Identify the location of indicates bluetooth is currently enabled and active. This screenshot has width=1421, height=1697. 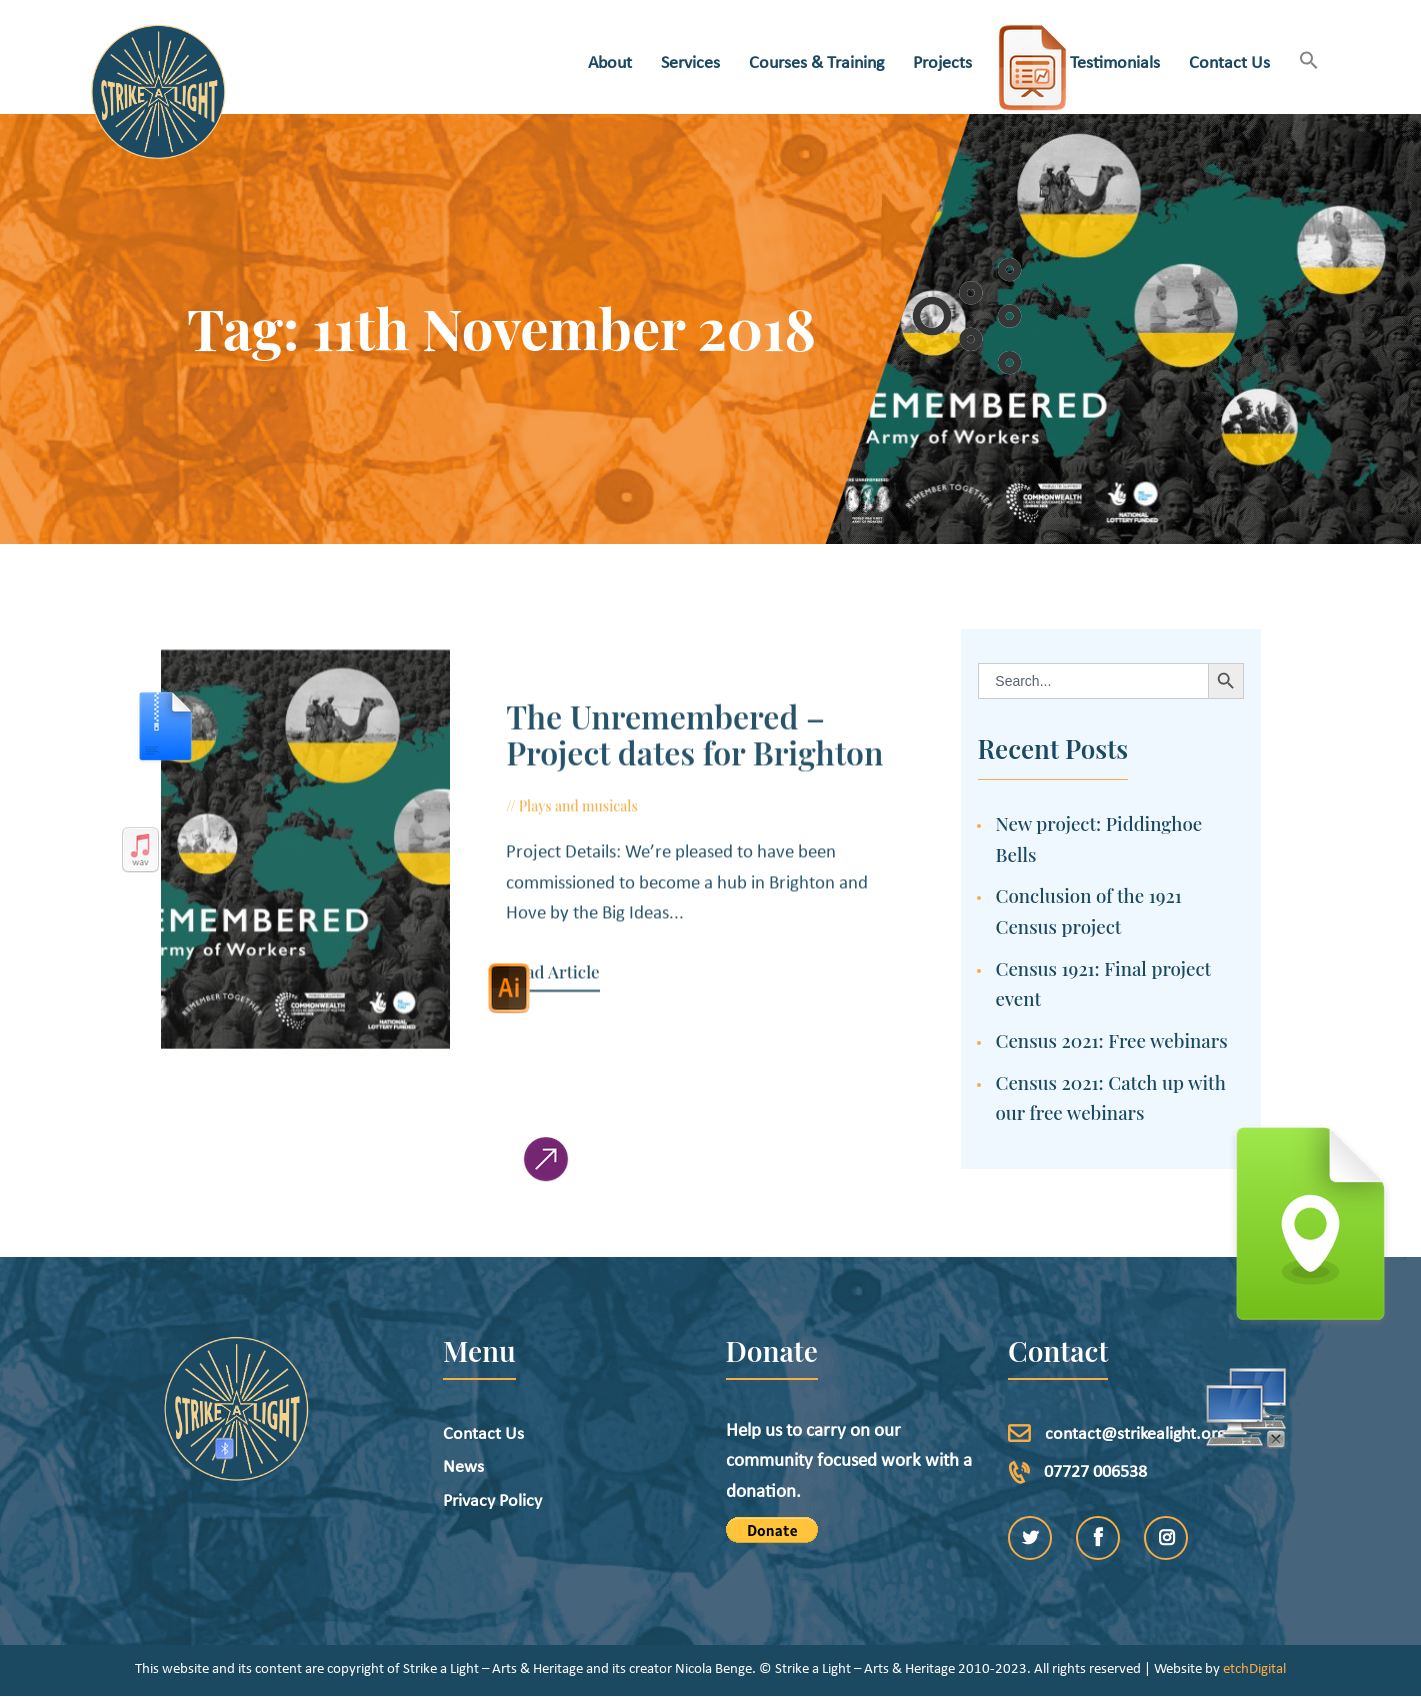
(224, 1448).